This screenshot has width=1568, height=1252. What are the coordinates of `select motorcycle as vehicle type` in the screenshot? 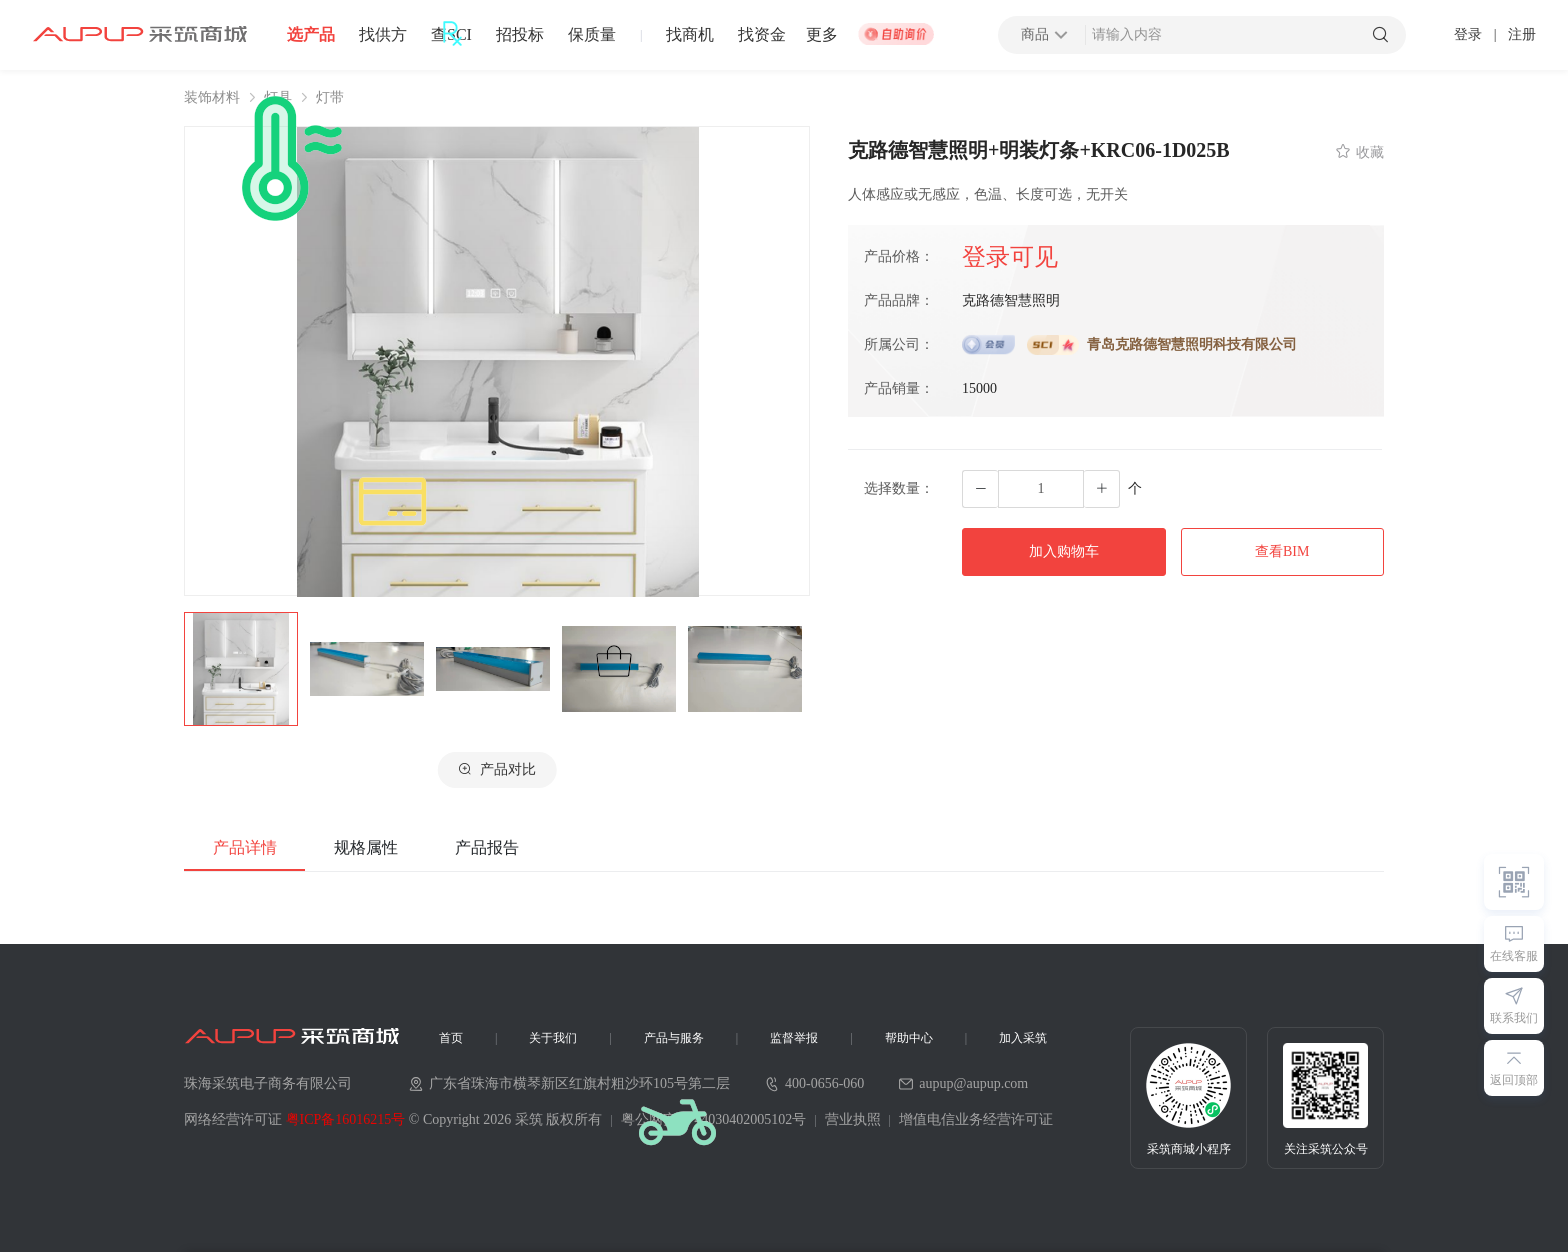 It's located at (677, 1123).